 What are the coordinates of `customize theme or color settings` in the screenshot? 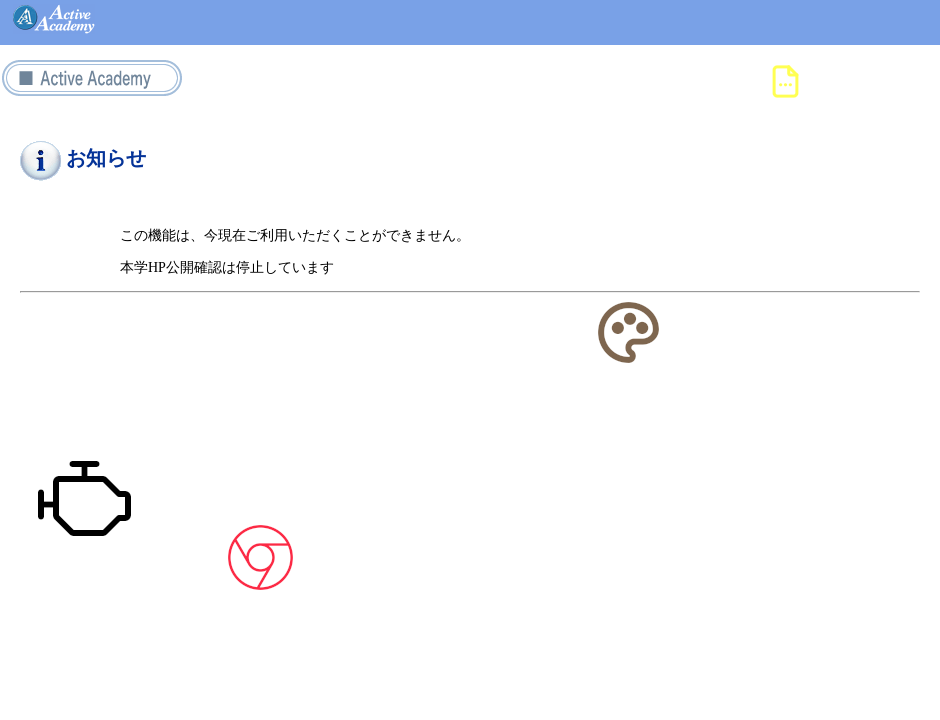 It's located at (628, 332).